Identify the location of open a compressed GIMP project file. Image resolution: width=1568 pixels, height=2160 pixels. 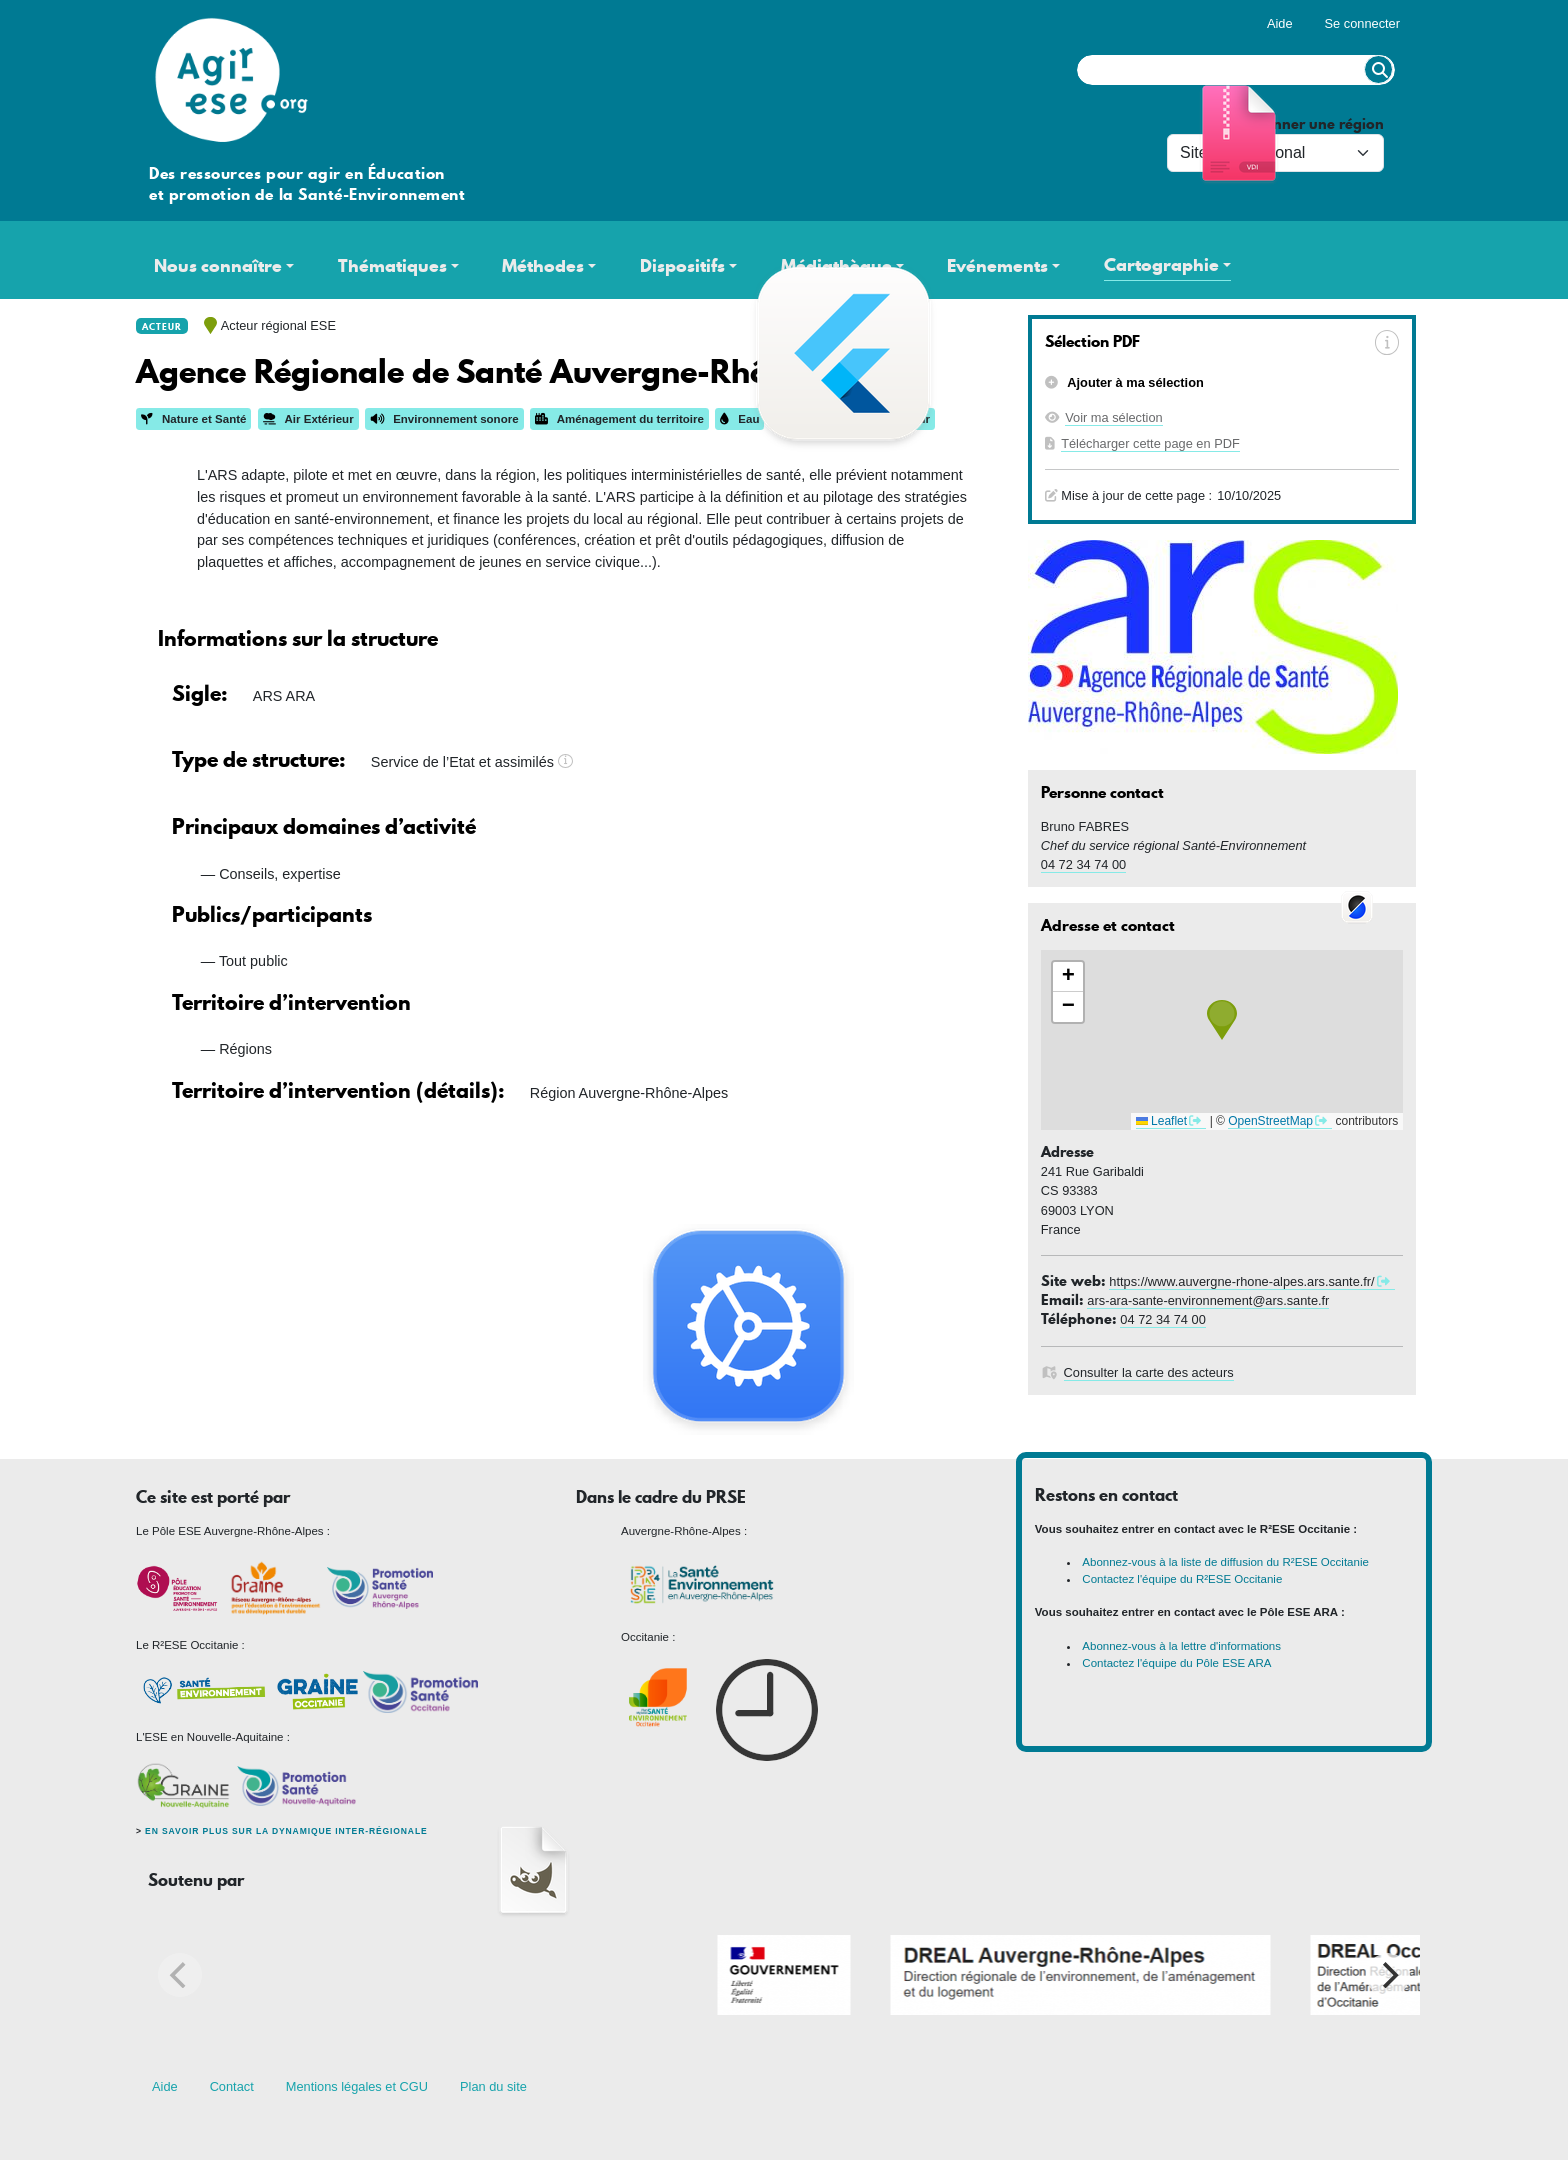
(533, 1871).